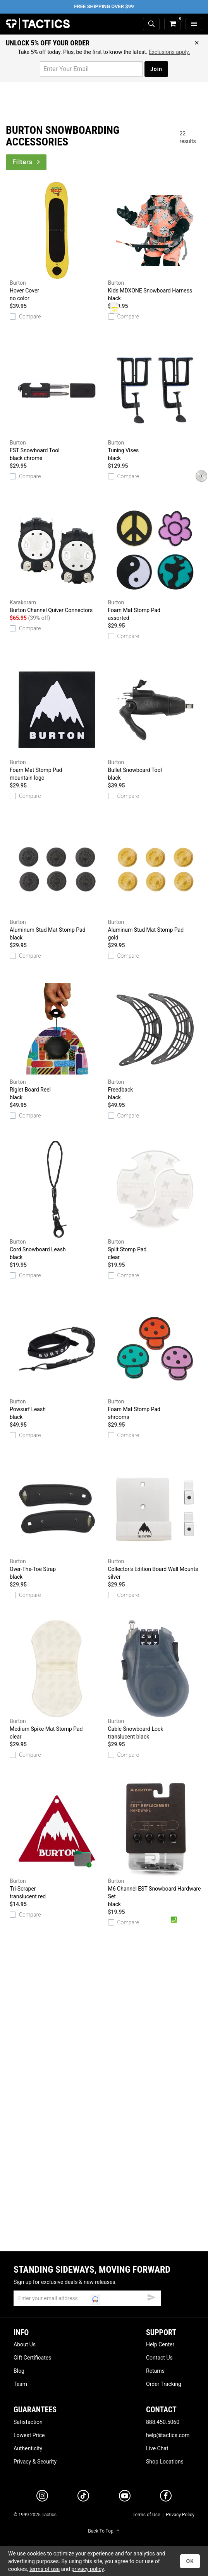  What do you see at coordinates (83, 1858) in the screenshot?
I see `create a new folder` at bounding box center [83, 1858].